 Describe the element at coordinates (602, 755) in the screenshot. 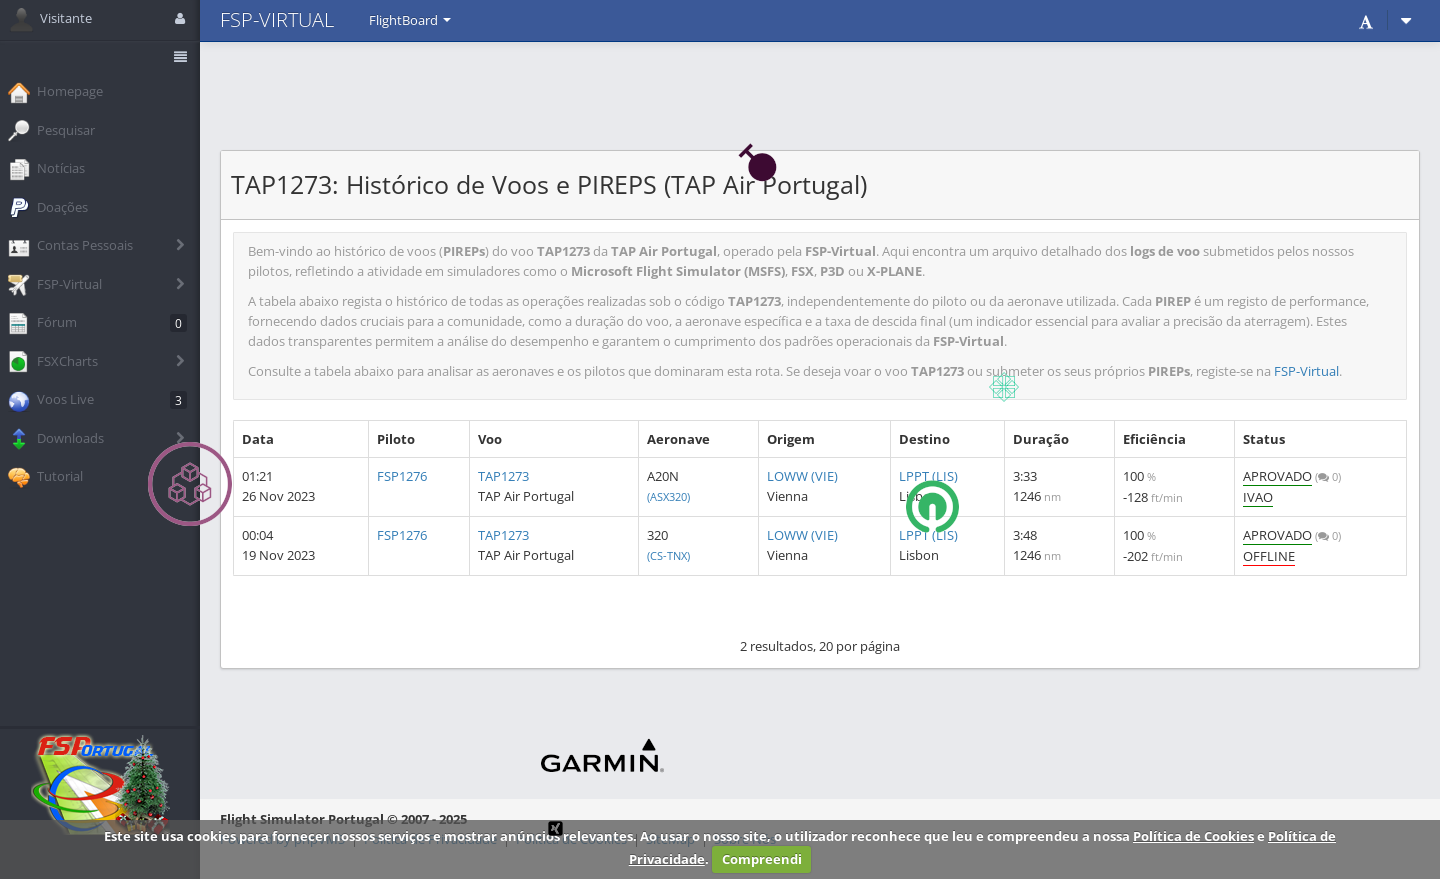

I see `garmin app or service branding` at that location.